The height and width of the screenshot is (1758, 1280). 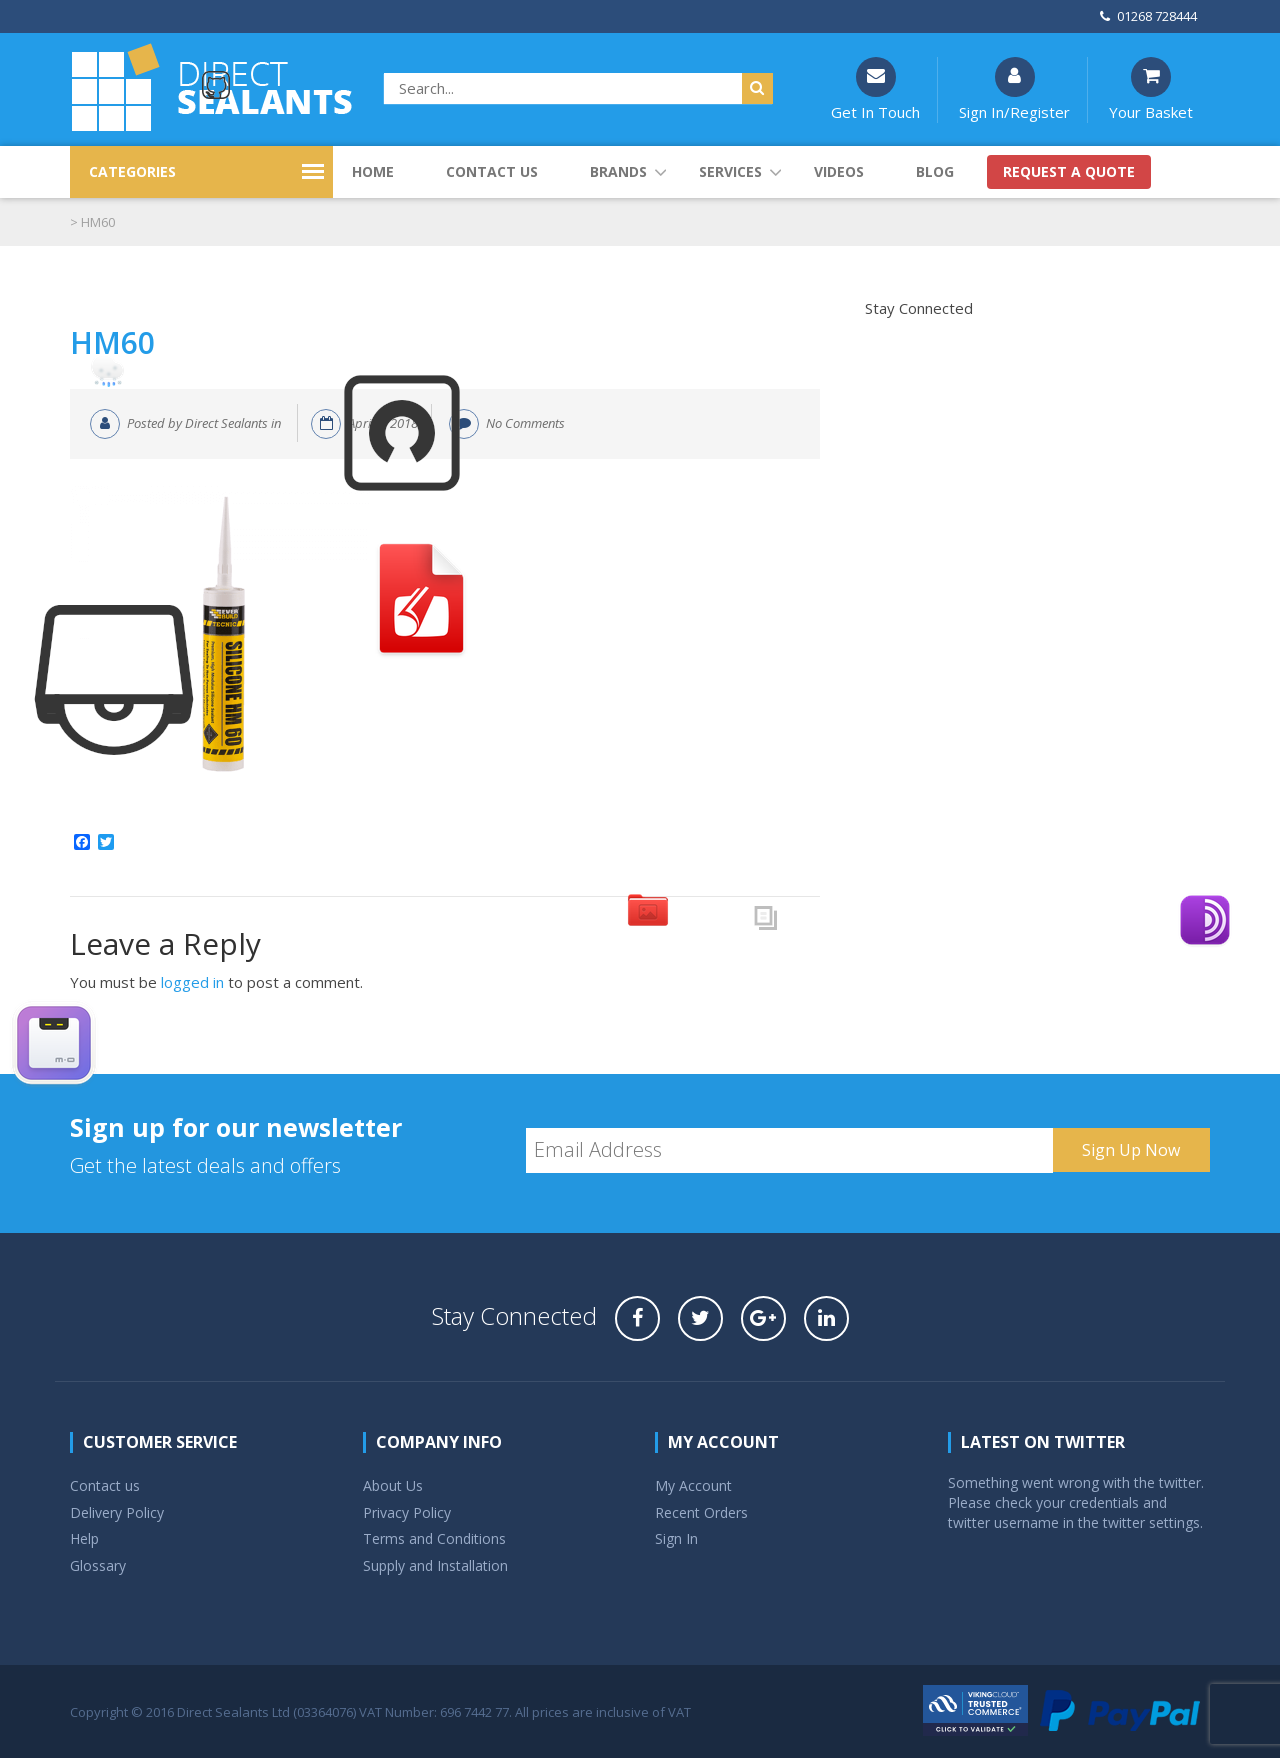 I want to click on indicates mixed precipitation weather conditions, so click(x=107, y=370).